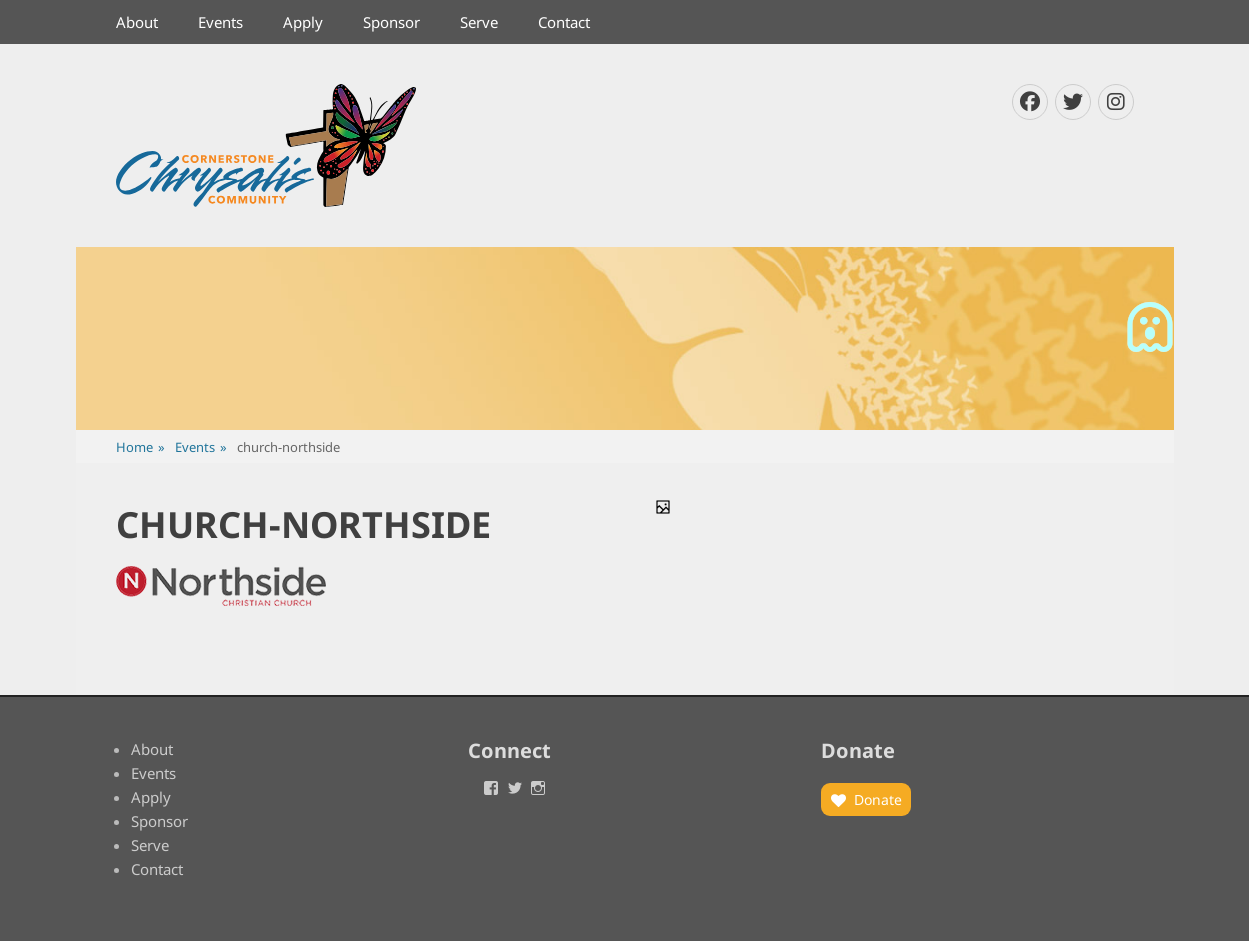  Describe the element at coordinates (1150, 327) in the screenshot. I see `toggle ghost mode or anonymous browsing` at that location.